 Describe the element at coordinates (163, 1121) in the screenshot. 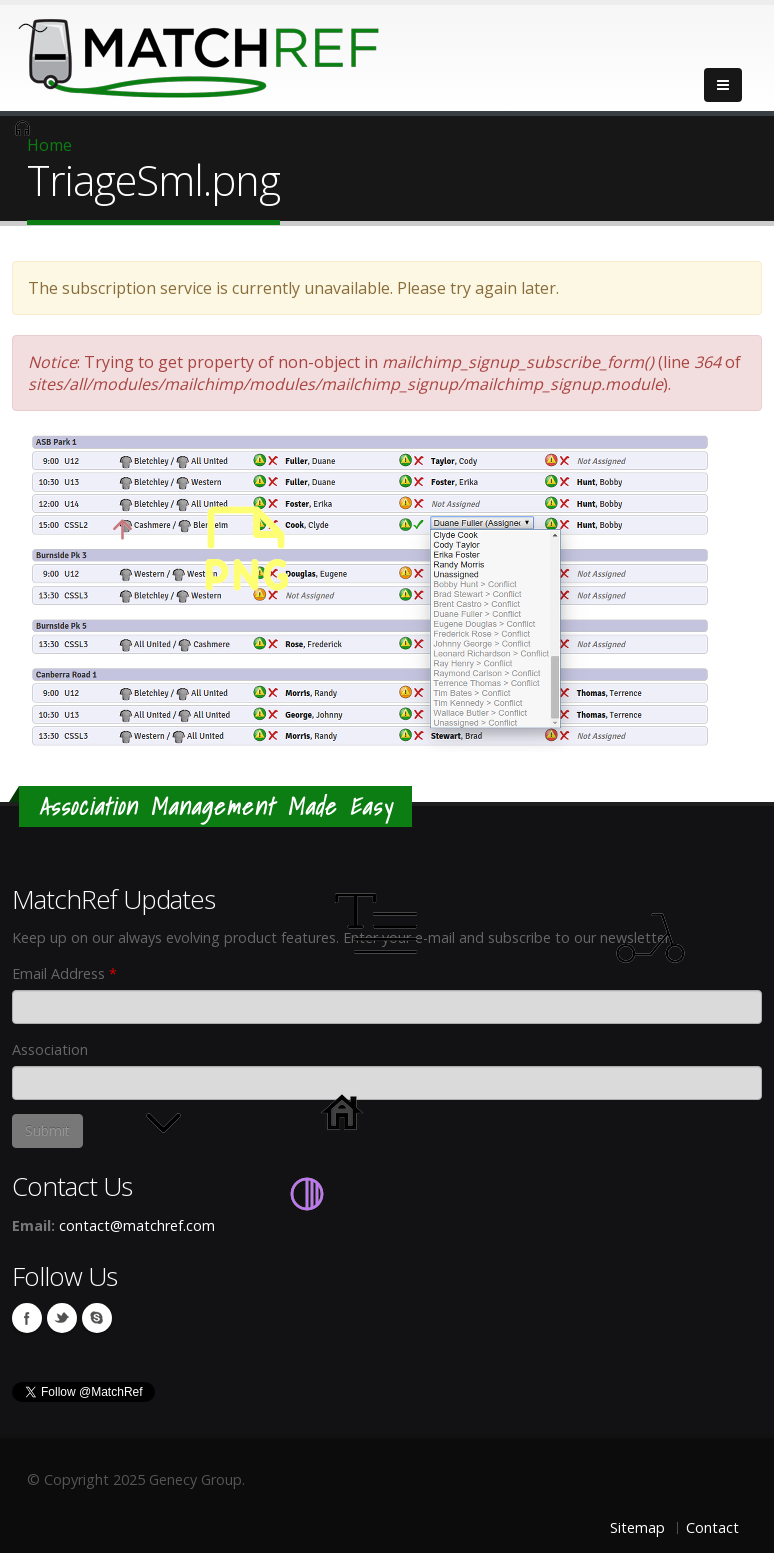

I see `expand a dropdown menu` at that location.